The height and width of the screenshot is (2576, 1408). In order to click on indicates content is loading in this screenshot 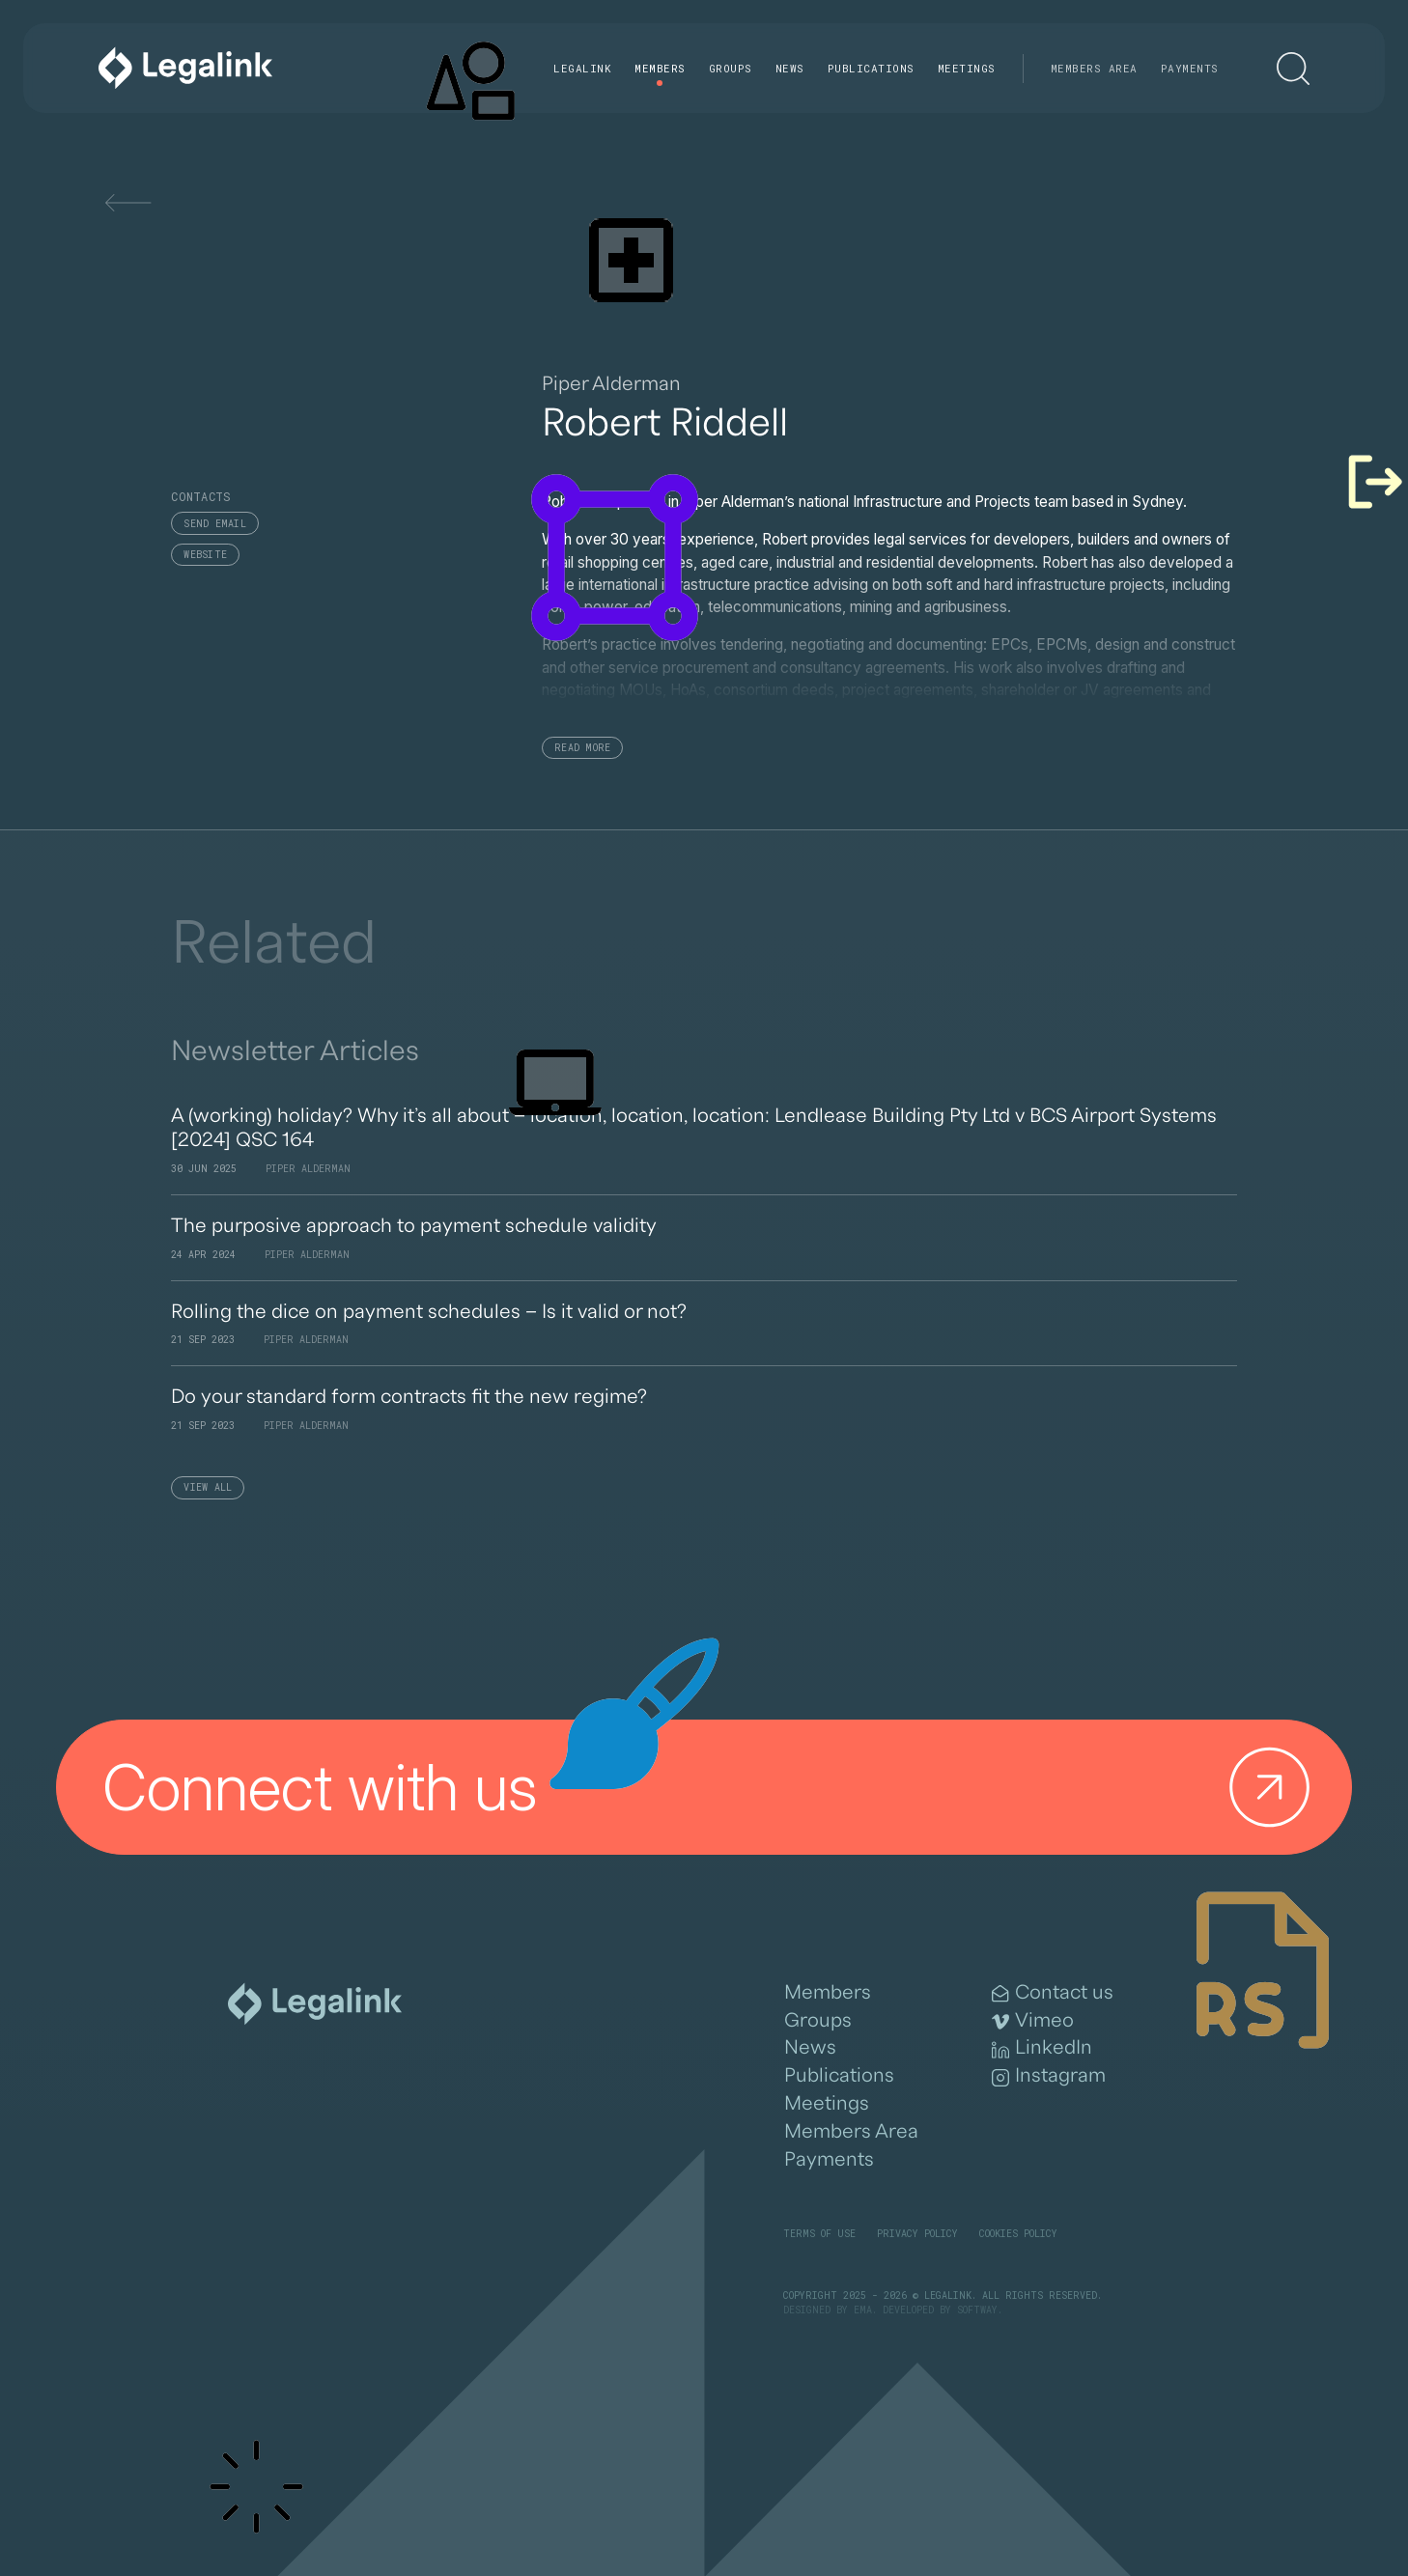, I will do `click(256, 2486)`.